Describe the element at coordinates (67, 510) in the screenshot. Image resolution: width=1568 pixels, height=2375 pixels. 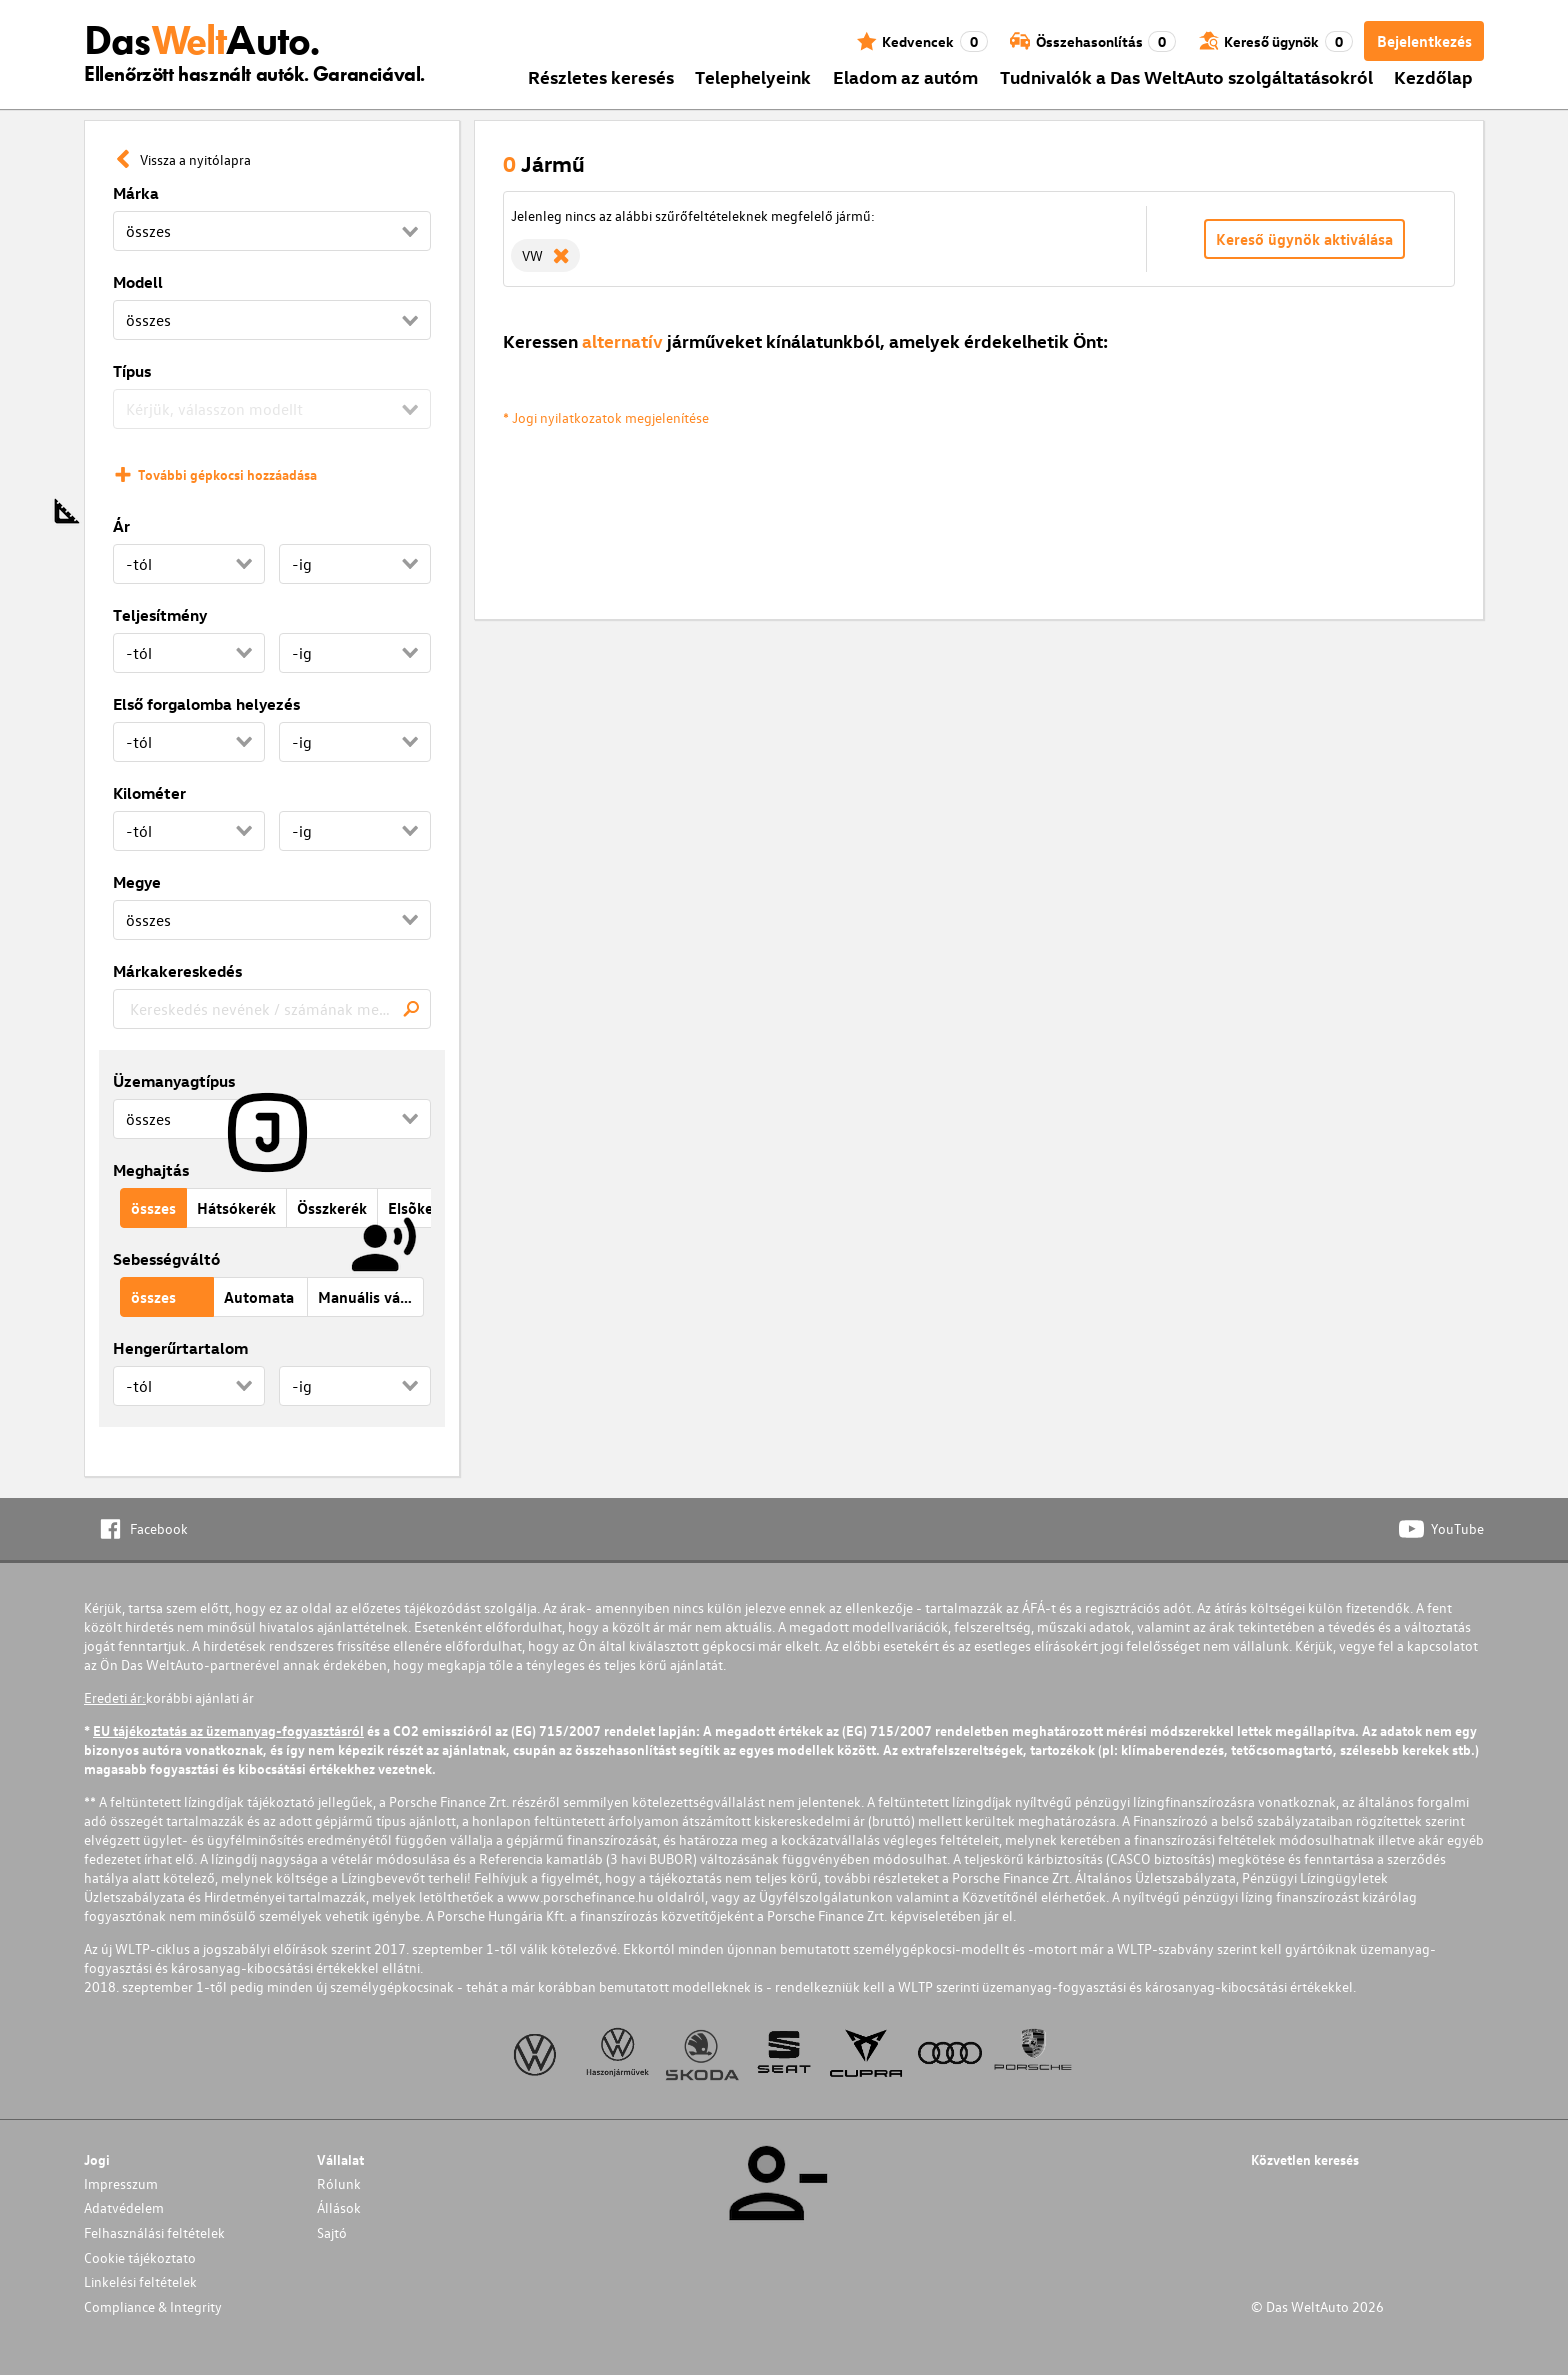
I see `measure area or square footage` at that location.